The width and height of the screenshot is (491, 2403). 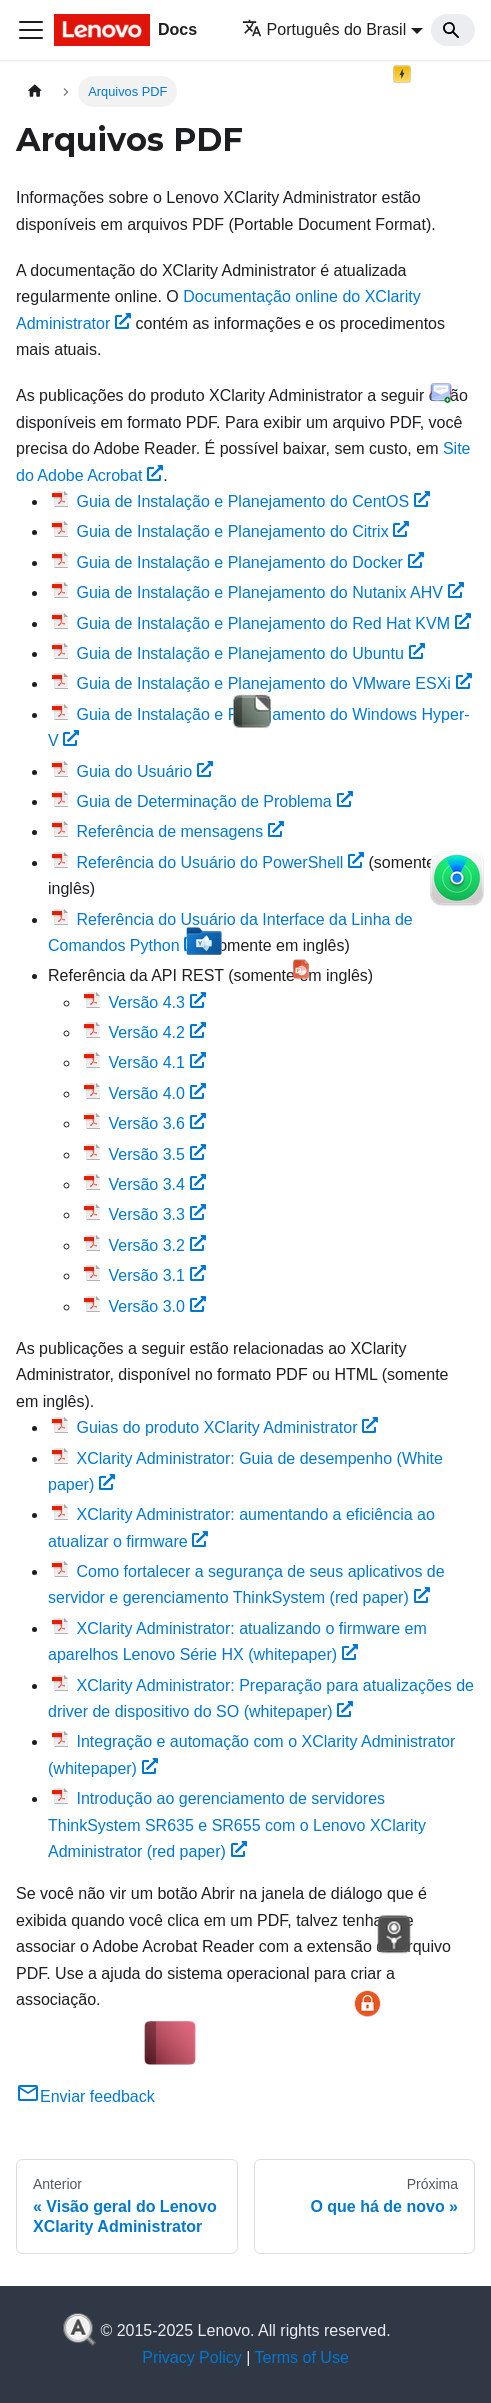 What do you see at coordinates (204, 942) in the screenshot?
I see `open microsoft yammer files folder` at bounding box center [204, 942].